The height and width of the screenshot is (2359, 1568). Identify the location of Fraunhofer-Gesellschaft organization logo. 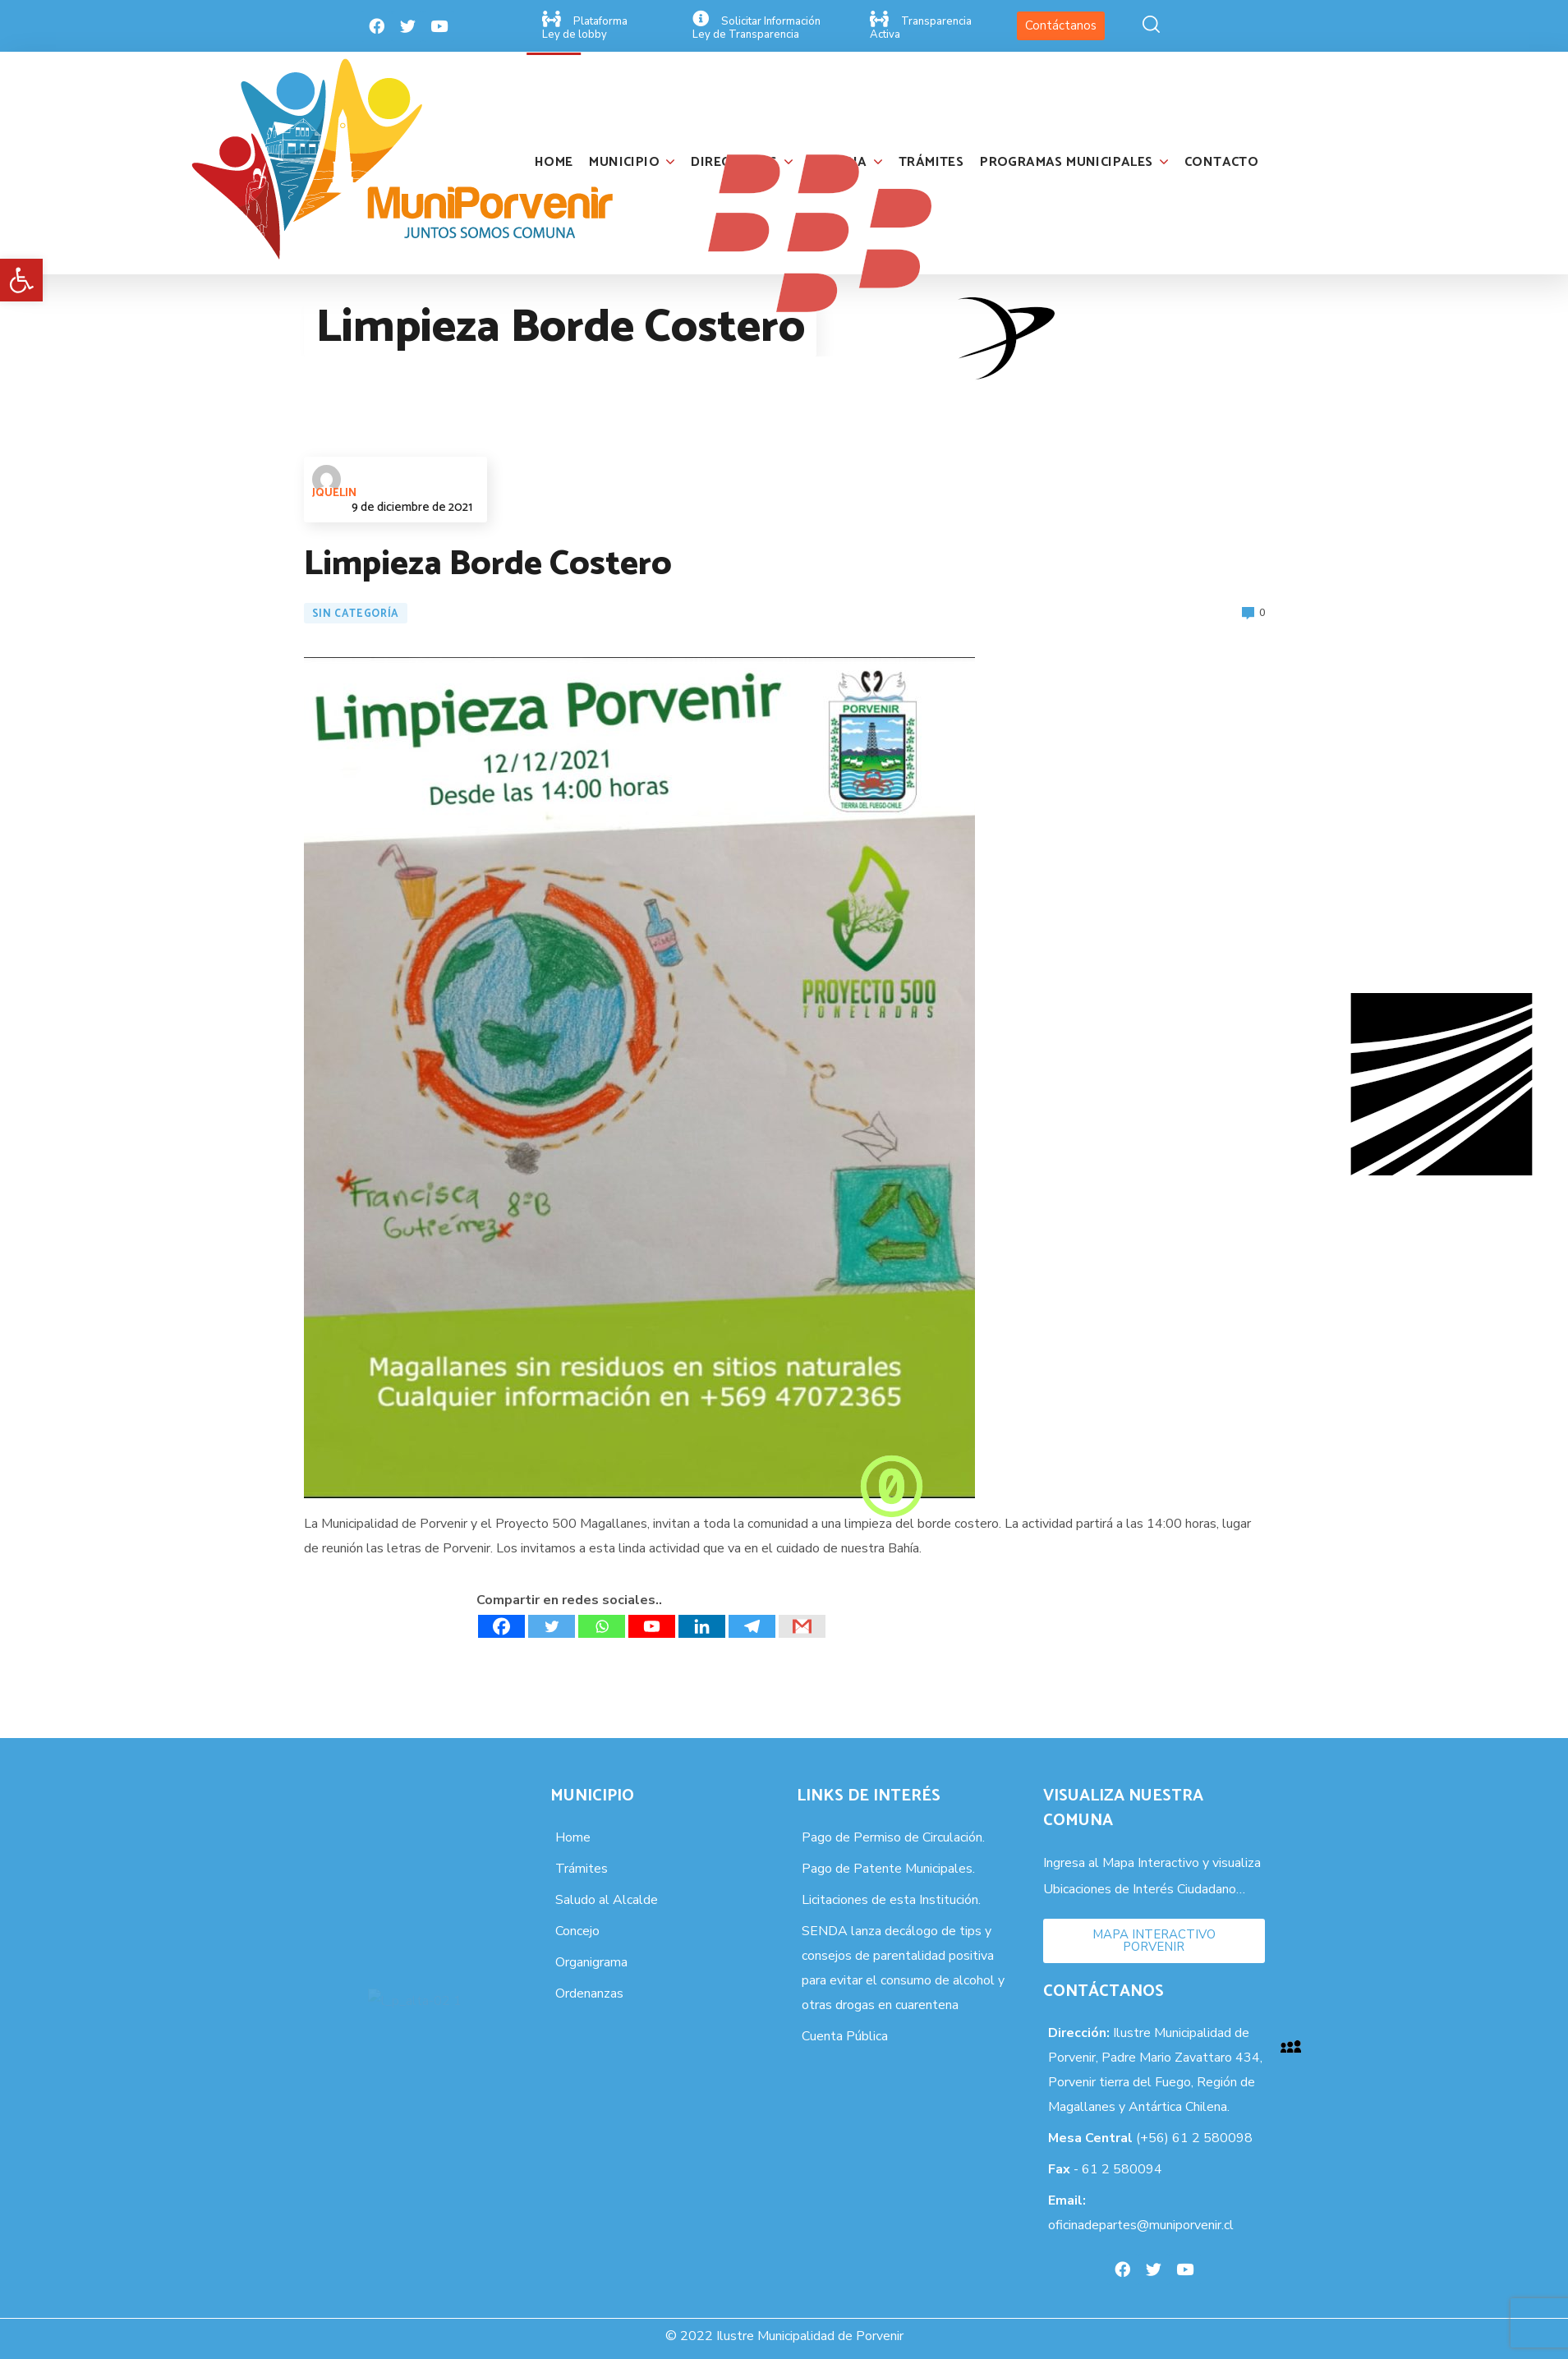
(1442, 1084).